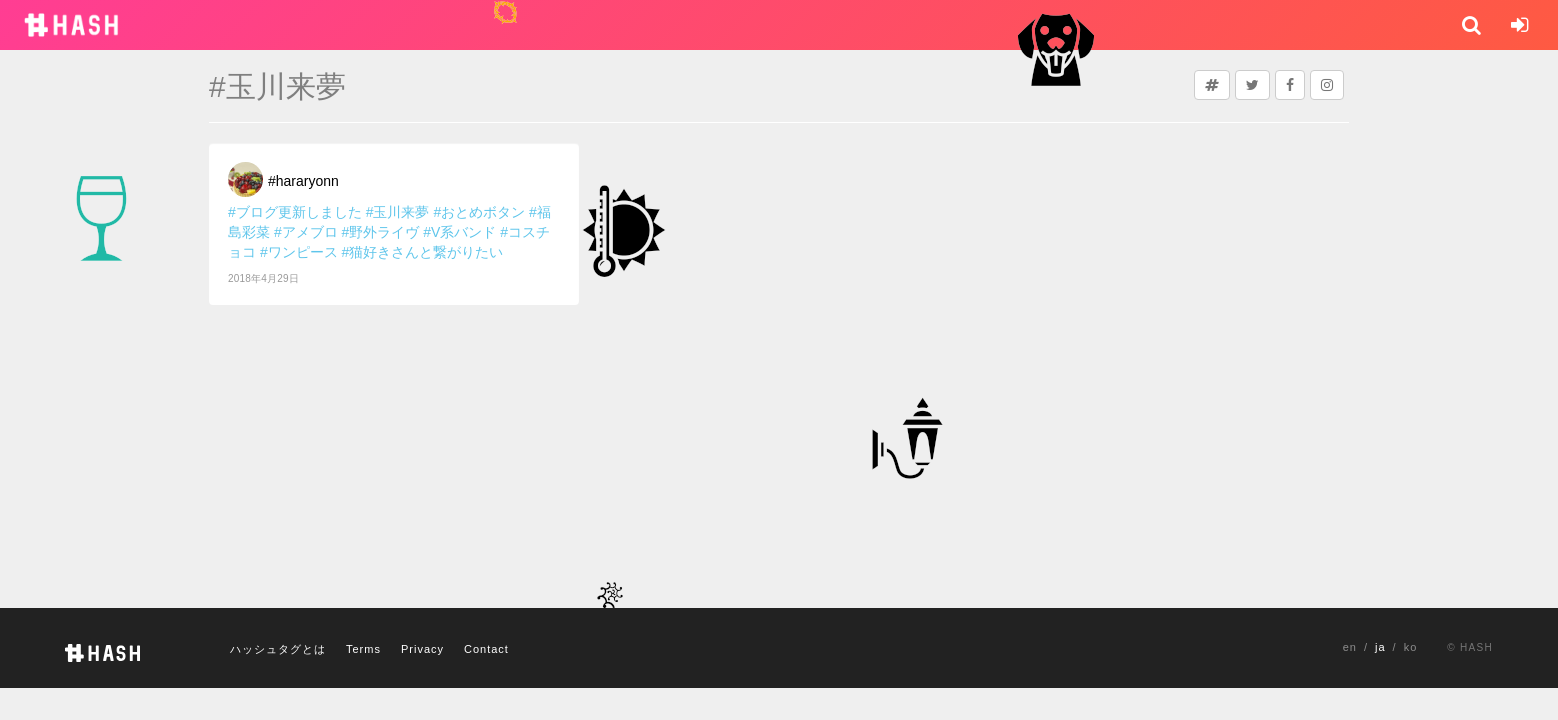 This screenshot has width=1558, height=720. I want to click on view current temperature or weather conditions, so click(624, 230).